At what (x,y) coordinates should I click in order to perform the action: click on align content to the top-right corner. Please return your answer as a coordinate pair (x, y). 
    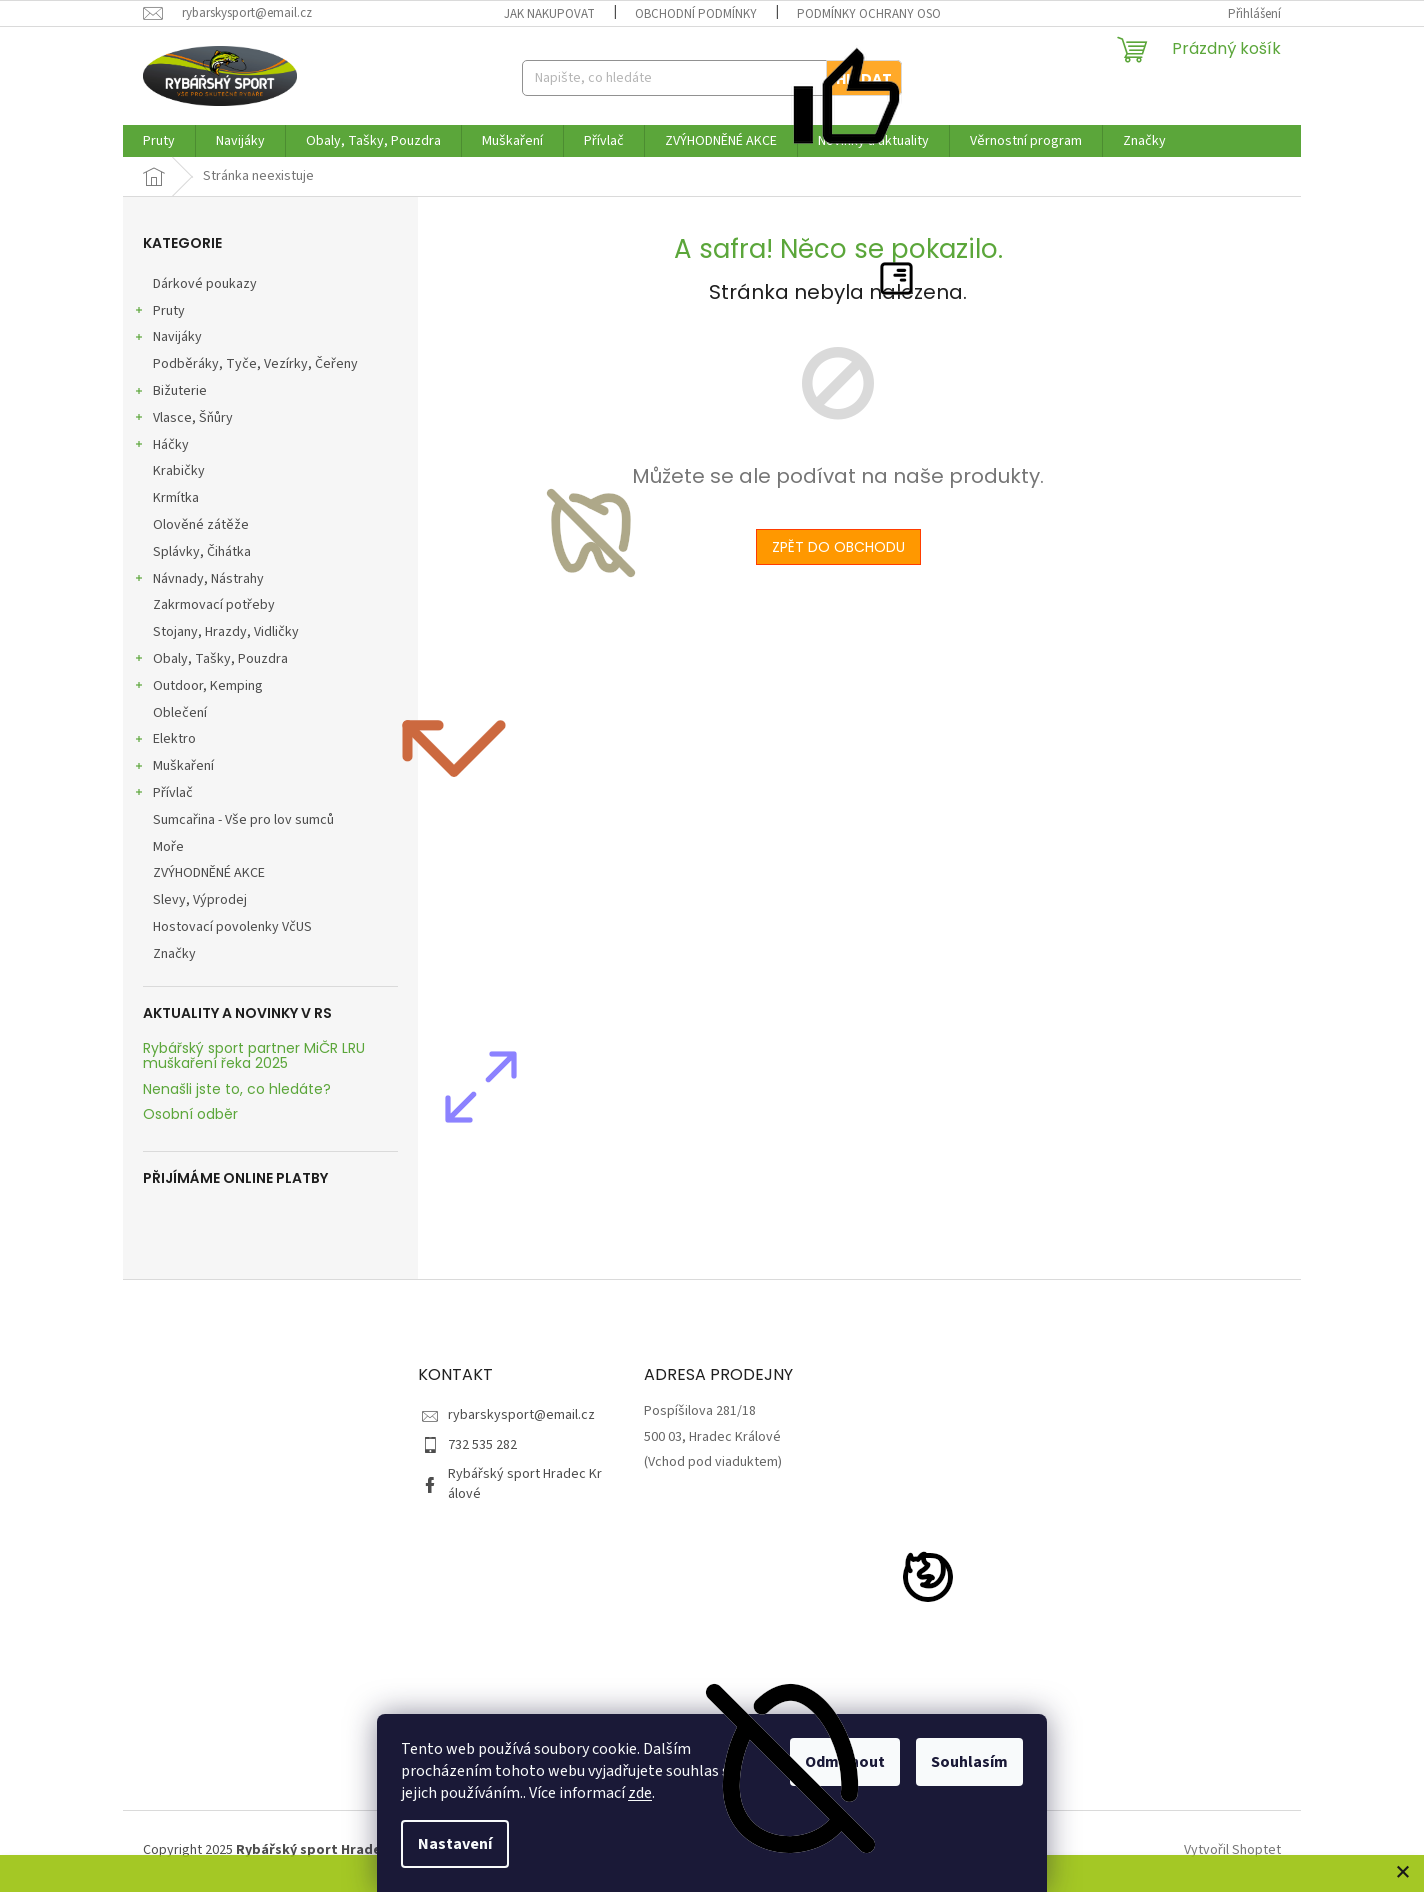
    Looking at the image, I should click on (896, 278).